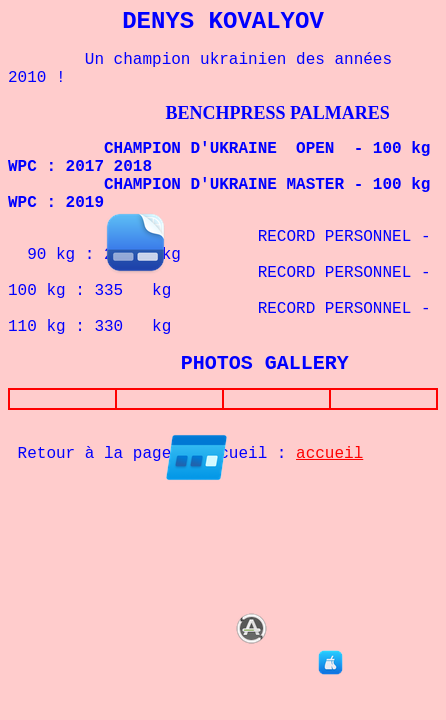  I want to click on open svgcleaner app, so click(330, 662).